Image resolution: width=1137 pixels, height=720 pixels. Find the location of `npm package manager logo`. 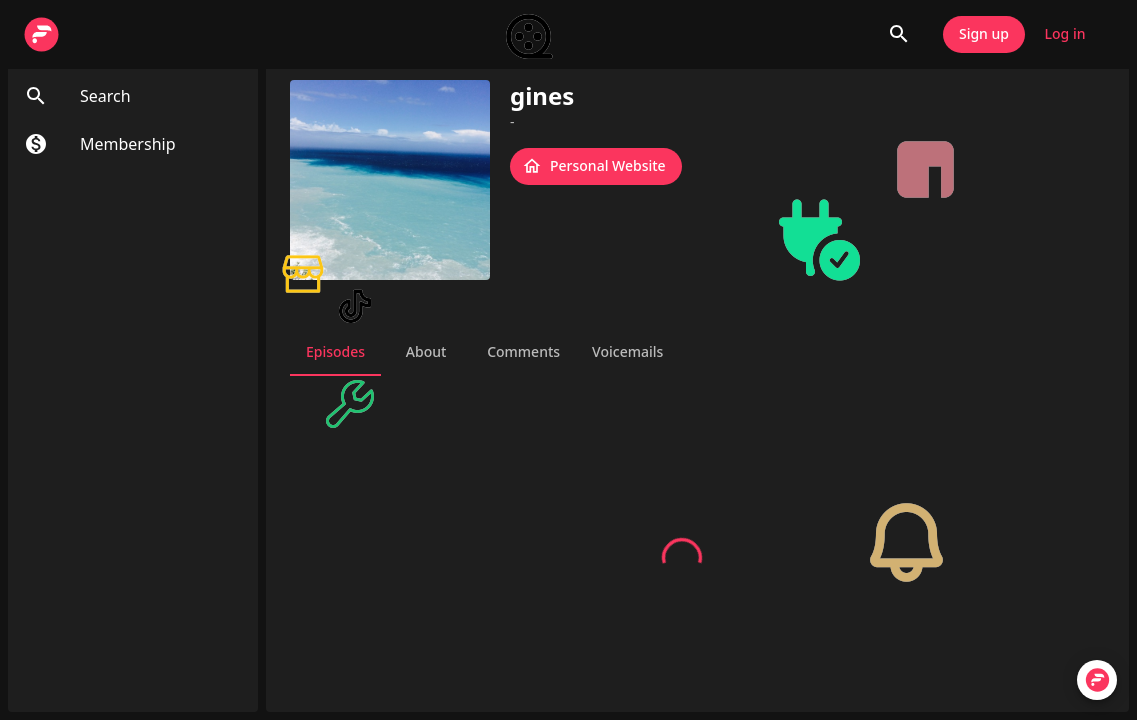

npm package manager logo is located at coordinates (925, 169).